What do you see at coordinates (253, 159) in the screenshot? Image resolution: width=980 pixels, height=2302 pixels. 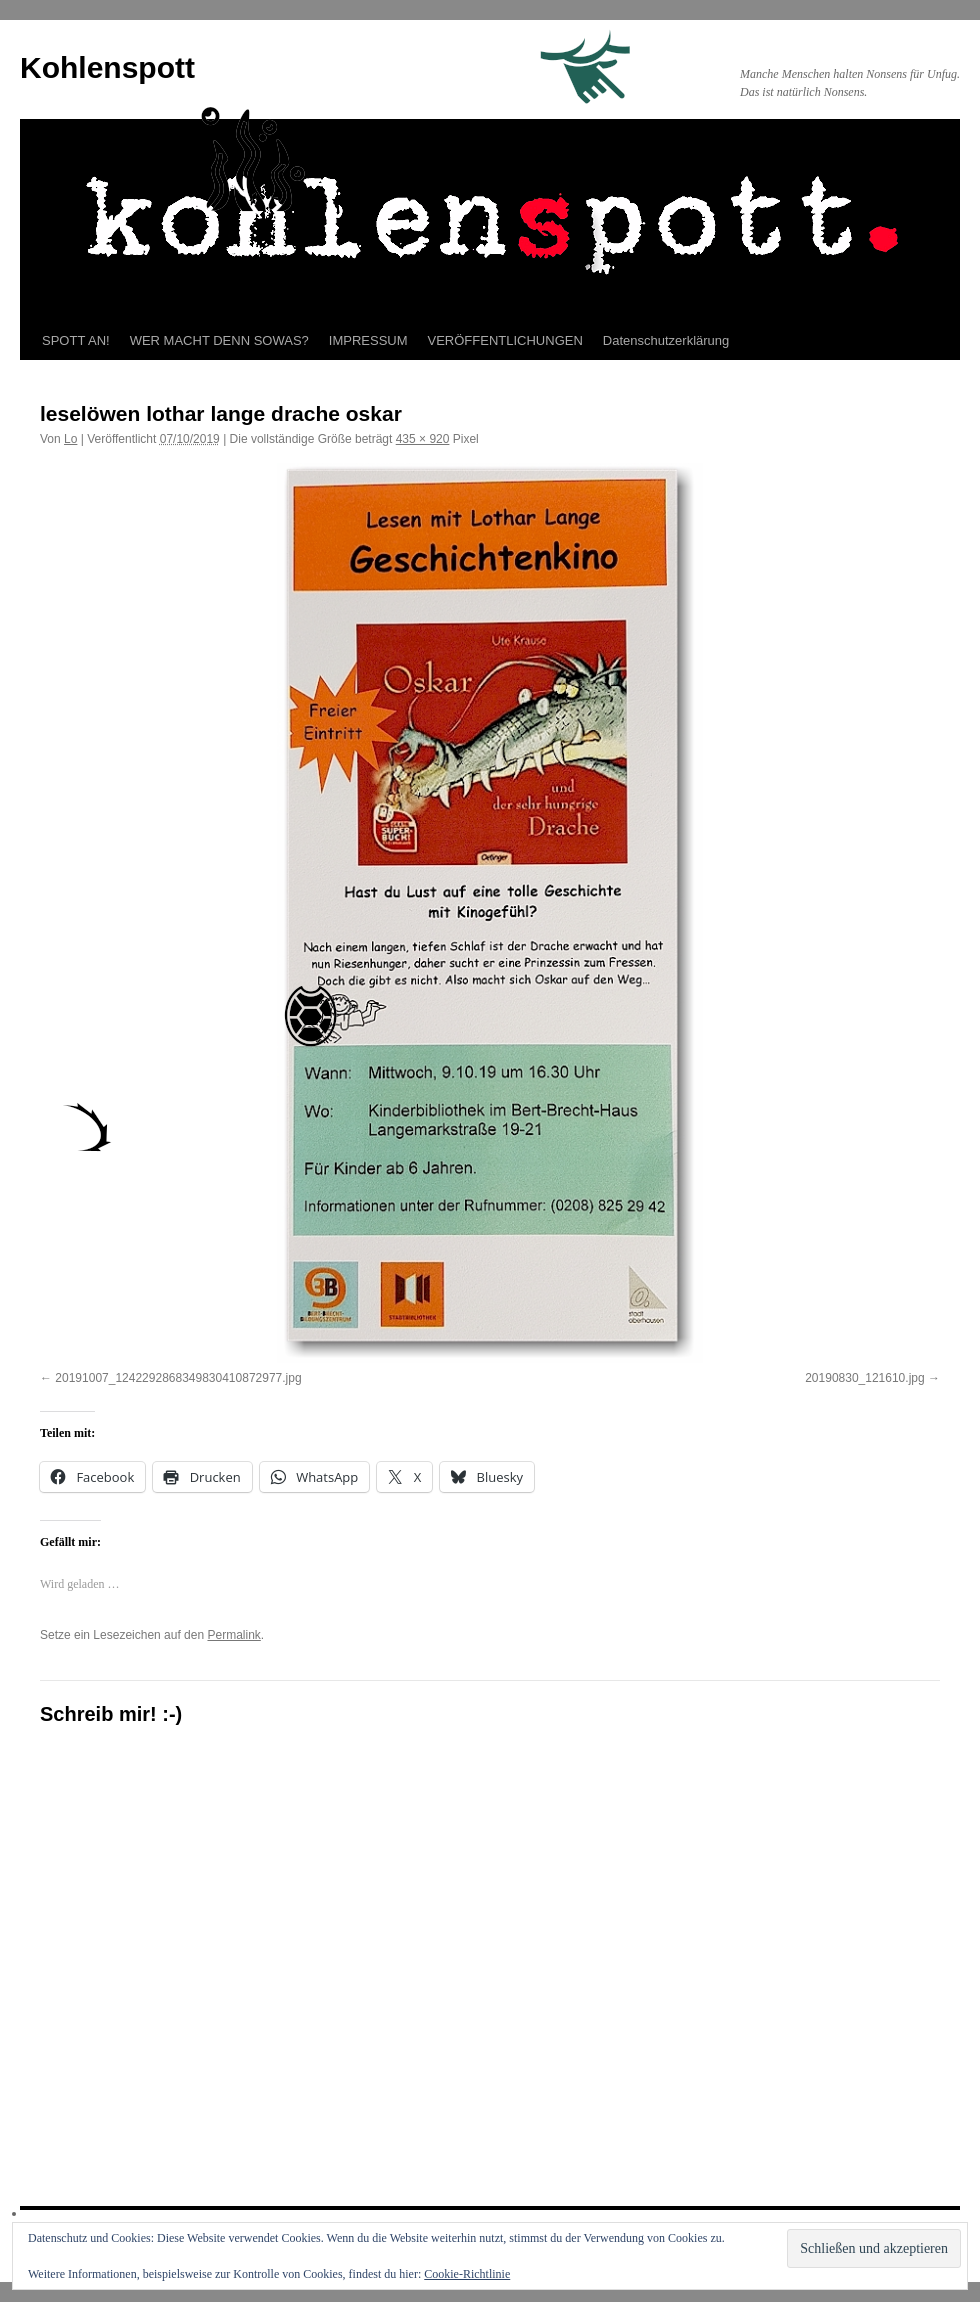 I see `indicates aquatic or underwater environment` at bounding box center [253, 159].